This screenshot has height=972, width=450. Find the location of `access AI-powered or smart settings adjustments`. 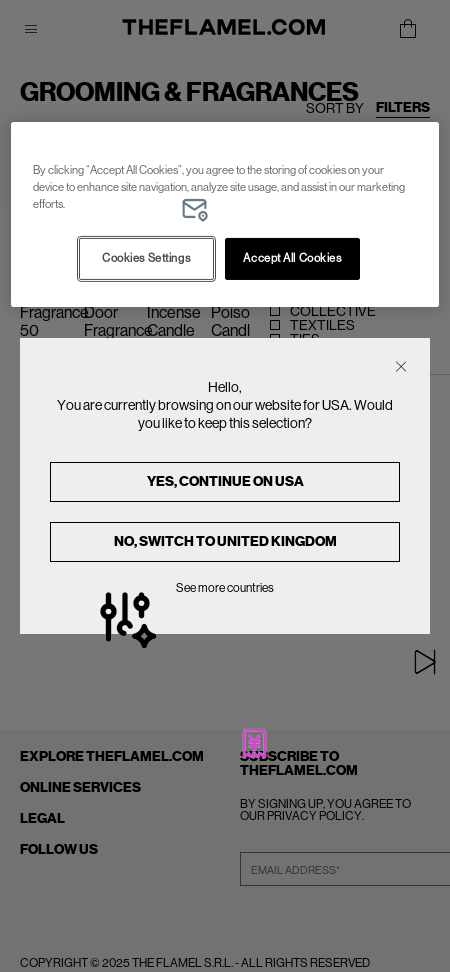

access AI-powered or smart settings adjustments is located at coordinates (125, 617).